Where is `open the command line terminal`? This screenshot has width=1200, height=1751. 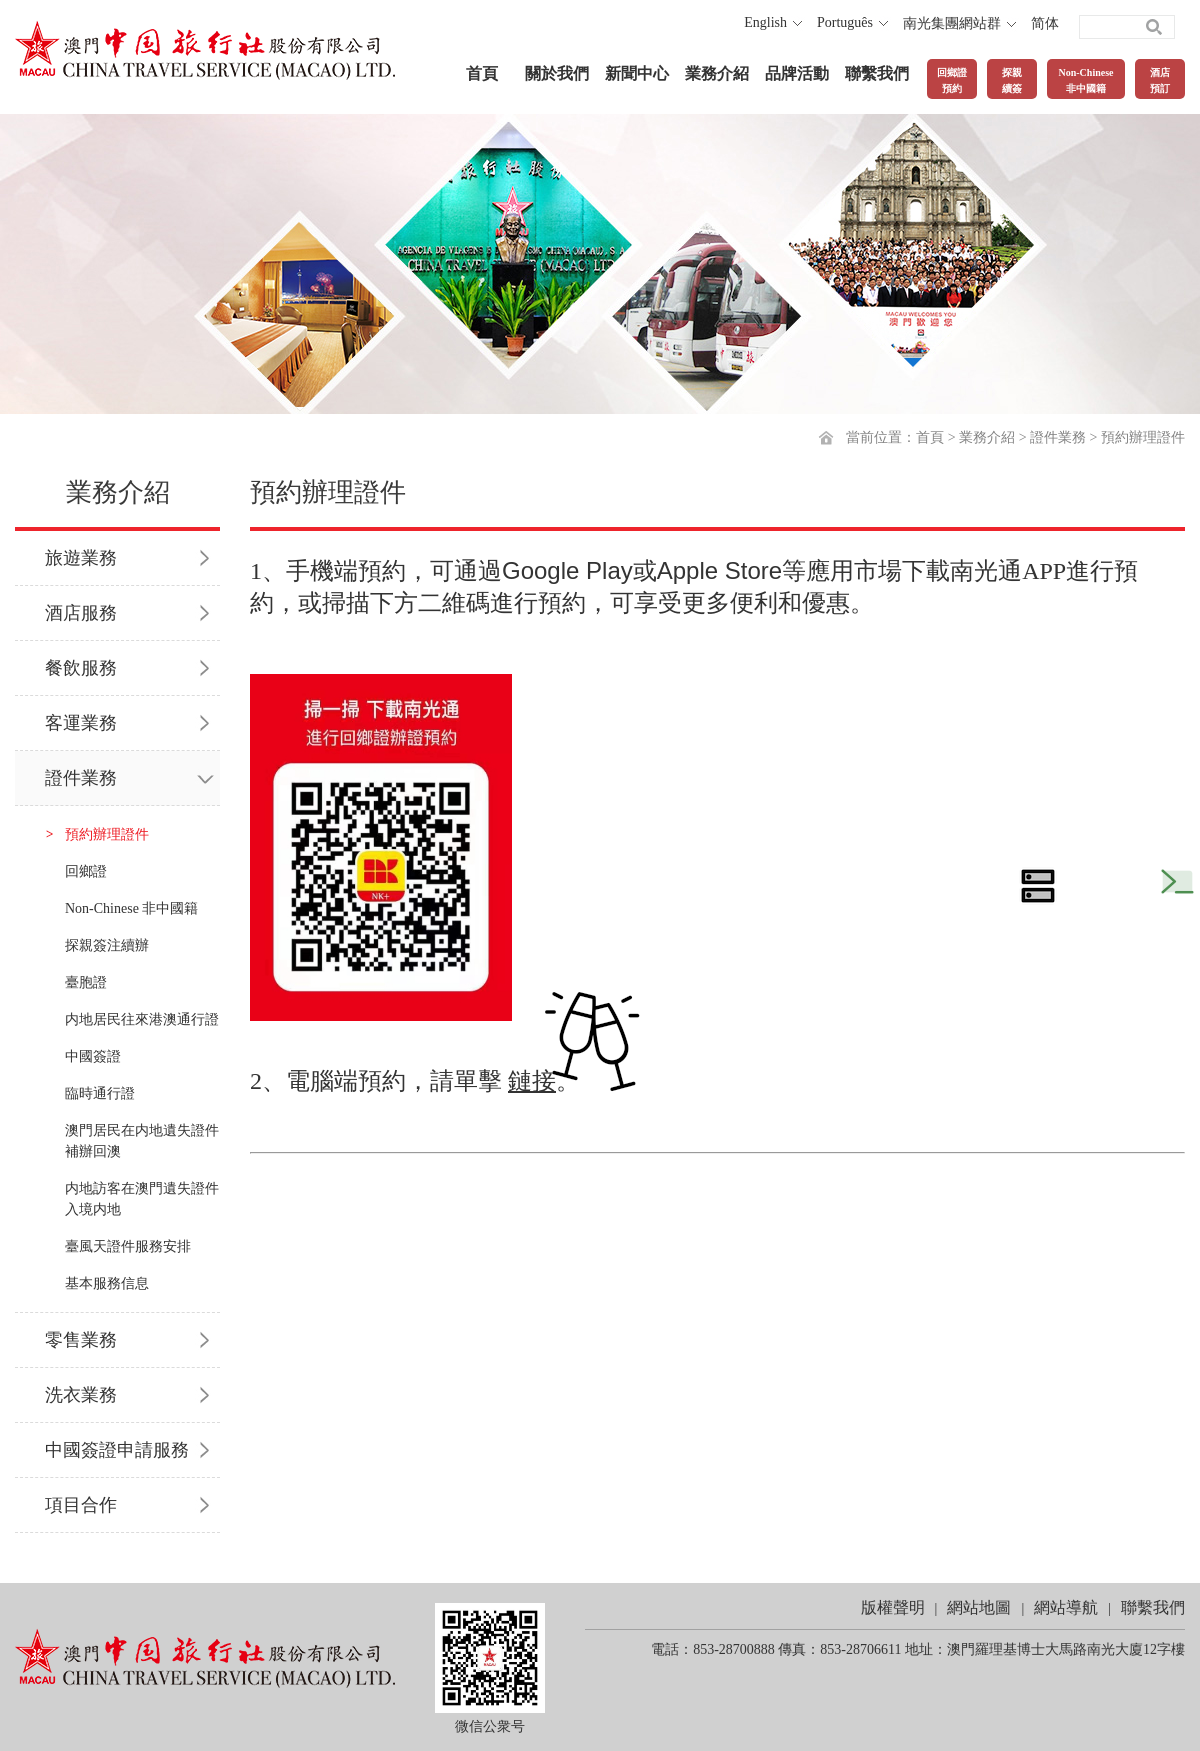 open the command line terminal is located at coordinates (1177, 881).